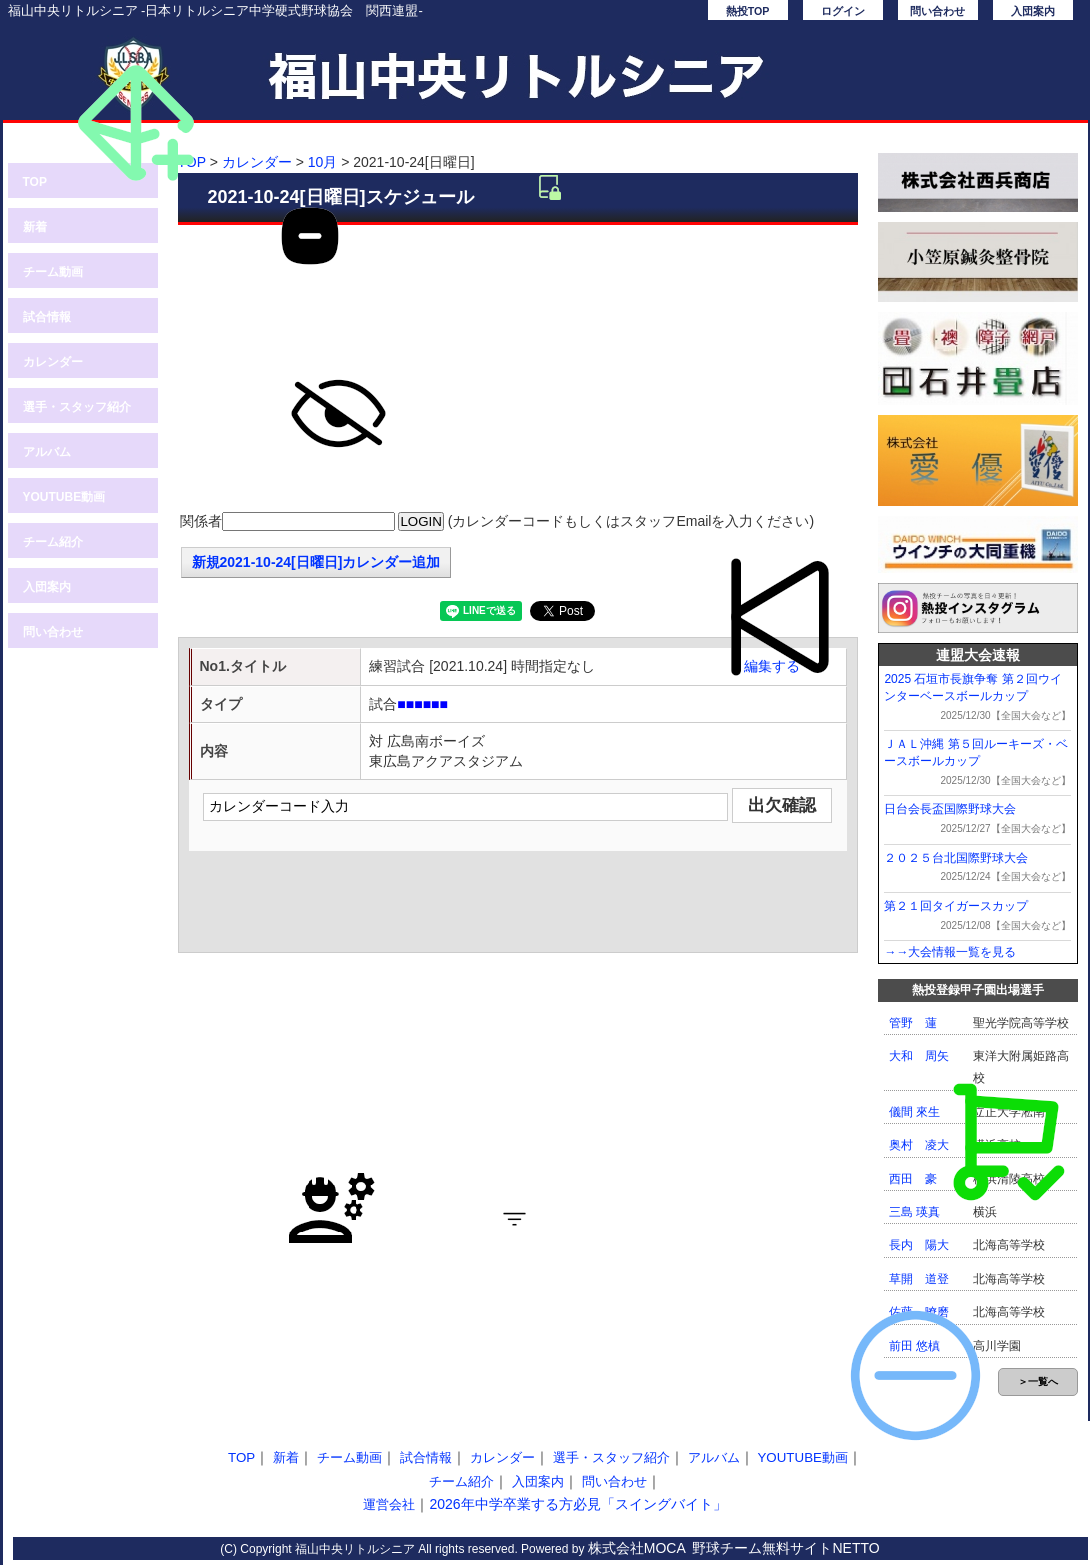  What do you see at coordinates (1006, 1142) in the screenshot?
I see `item successfully added to cart` at bounding box center [1006, 1142].